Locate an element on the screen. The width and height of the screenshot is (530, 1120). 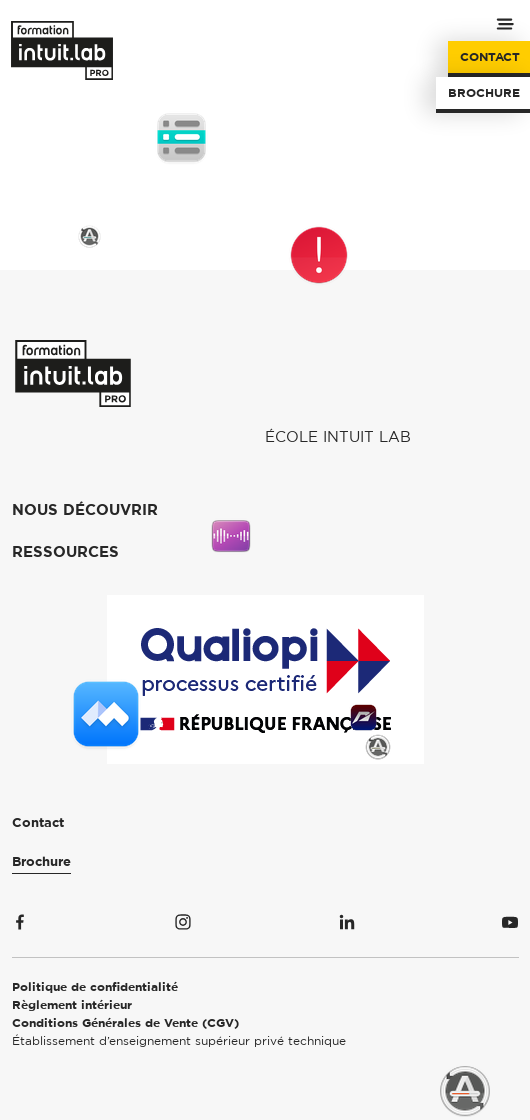
open libre menu editor app is located at coordinates (181, 137).